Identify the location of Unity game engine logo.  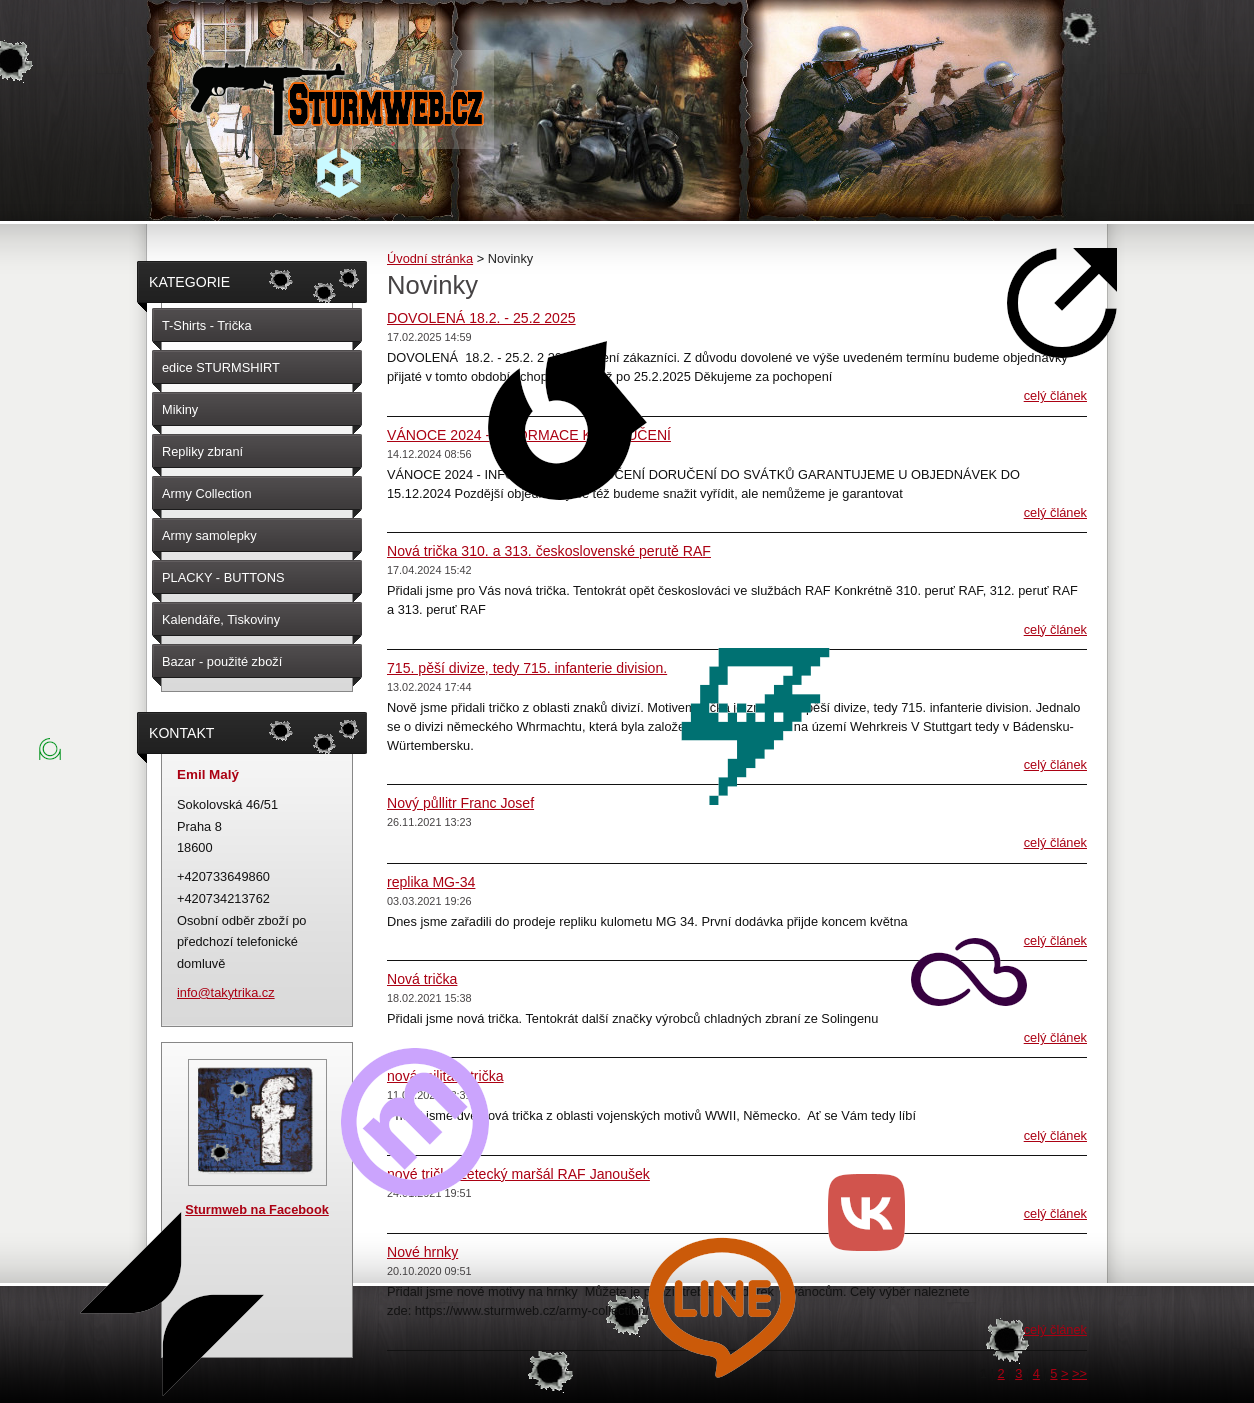
(339, 173).